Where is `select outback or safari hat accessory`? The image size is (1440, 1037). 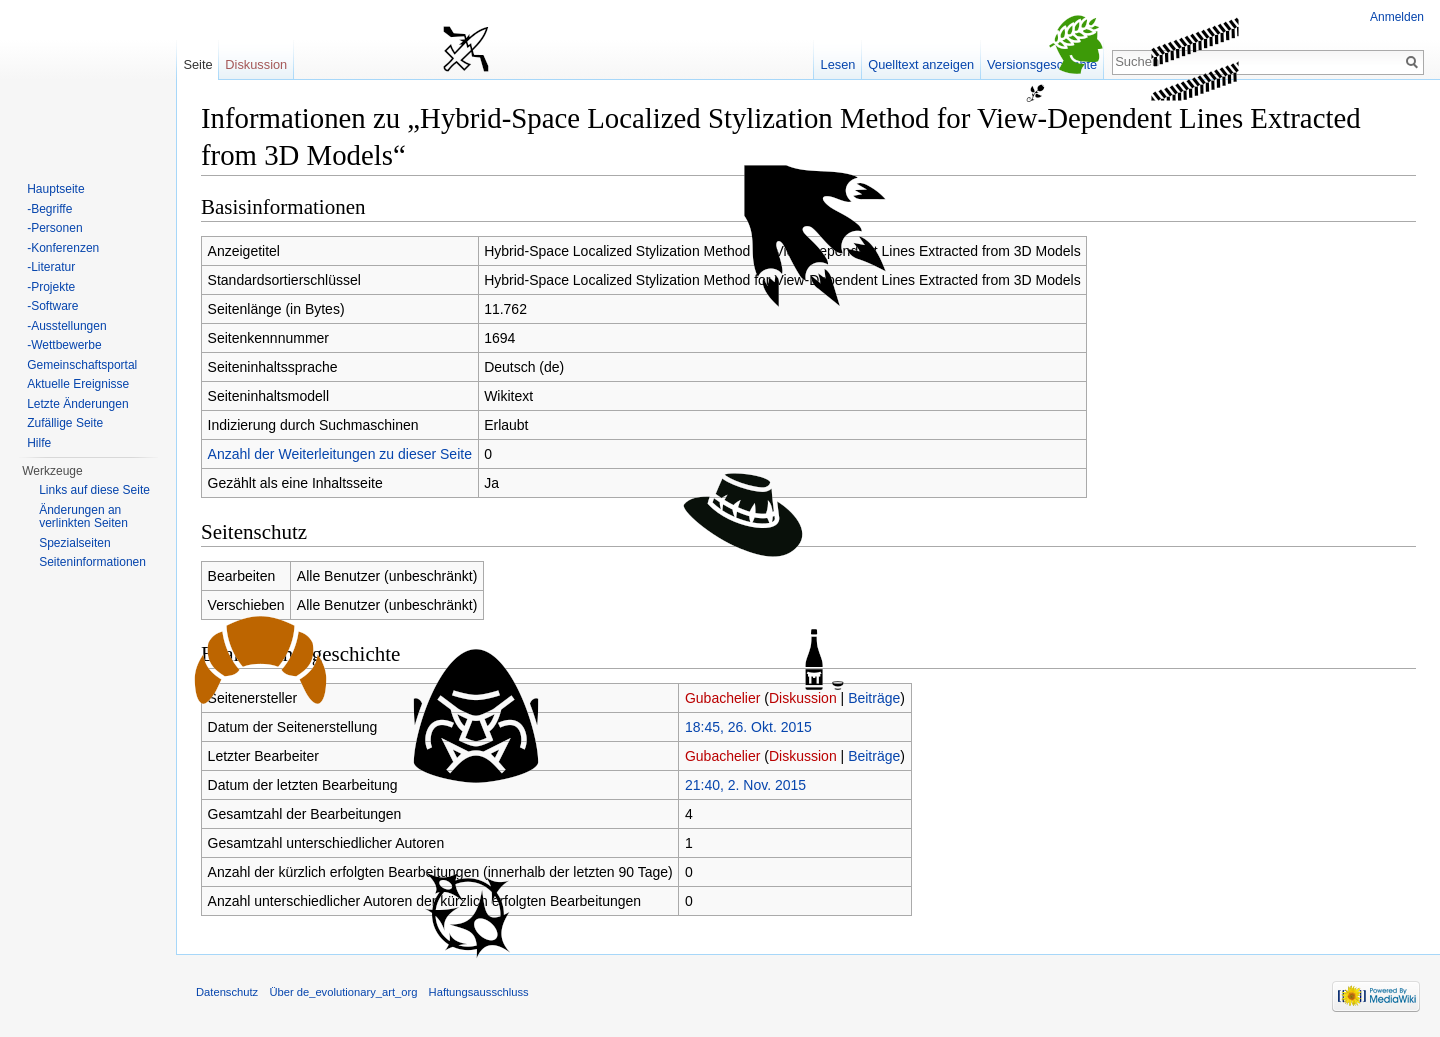
select outback or safari hat accessory is located at coordinates (743, 515).